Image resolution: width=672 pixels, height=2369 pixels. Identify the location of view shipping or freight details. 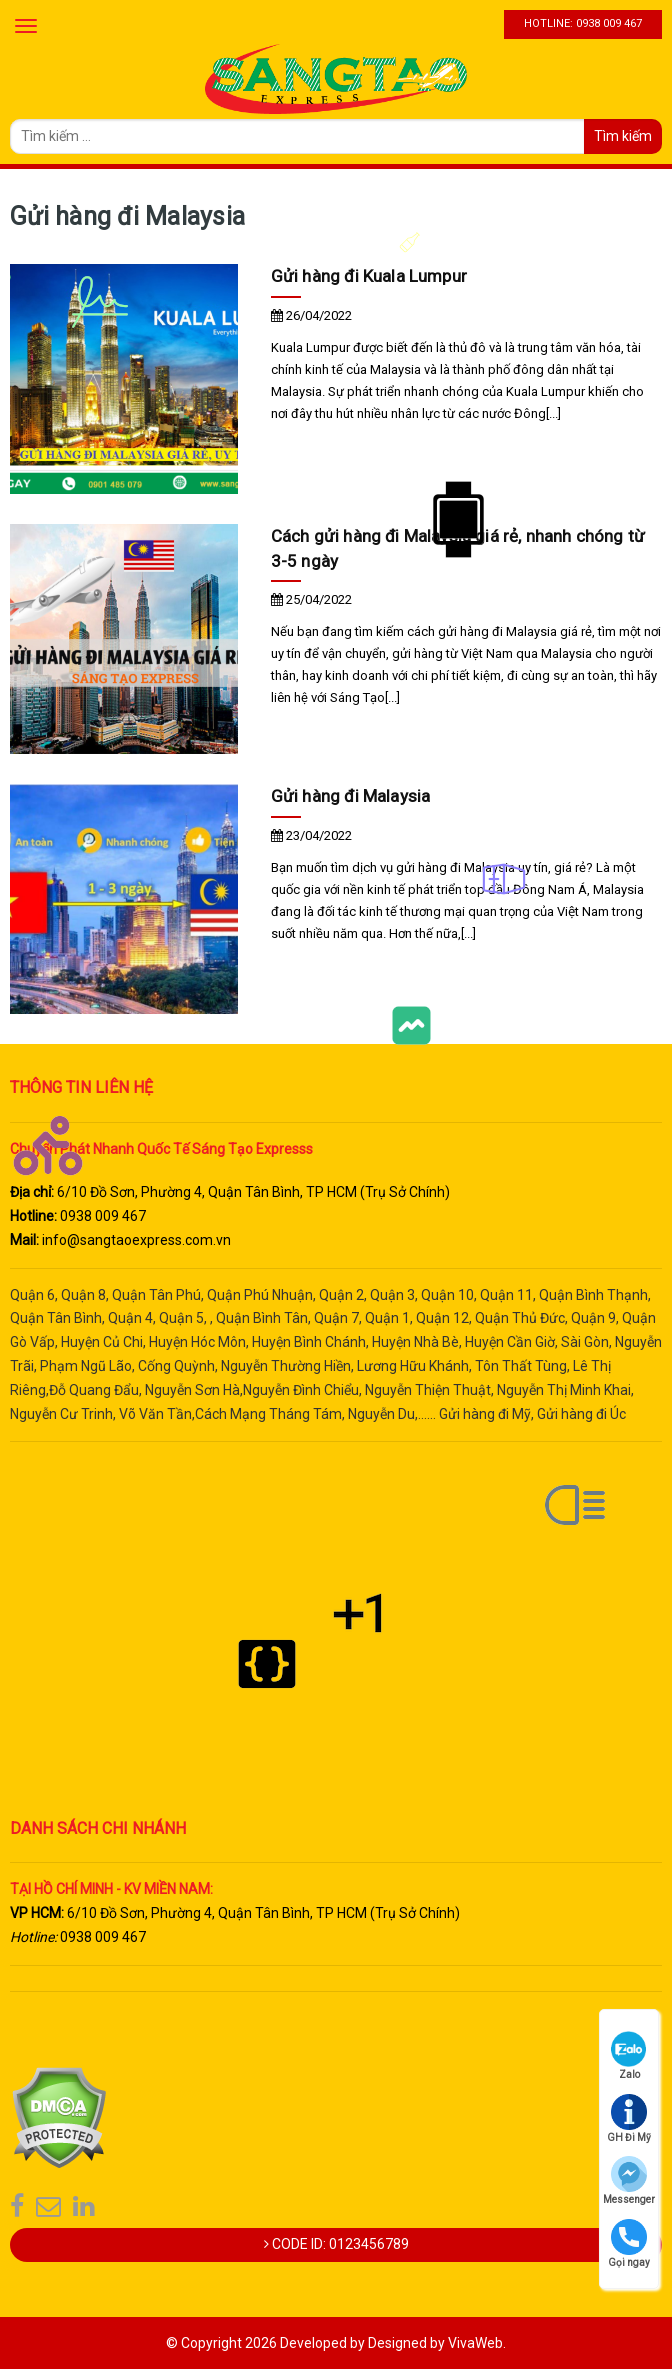
(504, 879).